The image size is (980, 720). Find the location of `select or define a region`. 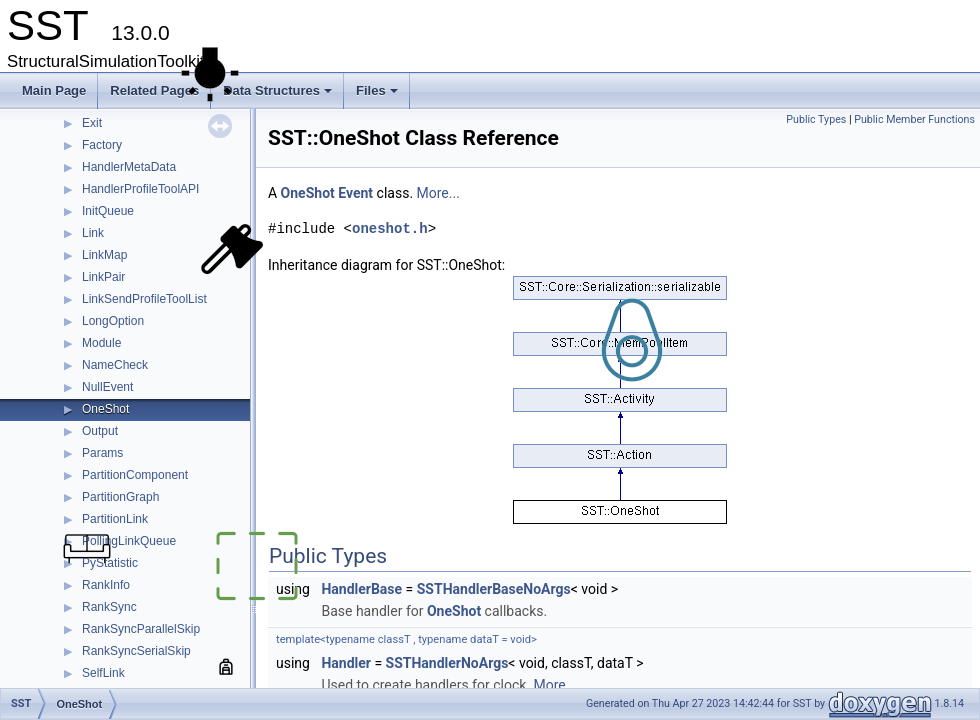

select or define a region is located at coordinates (257, 566).